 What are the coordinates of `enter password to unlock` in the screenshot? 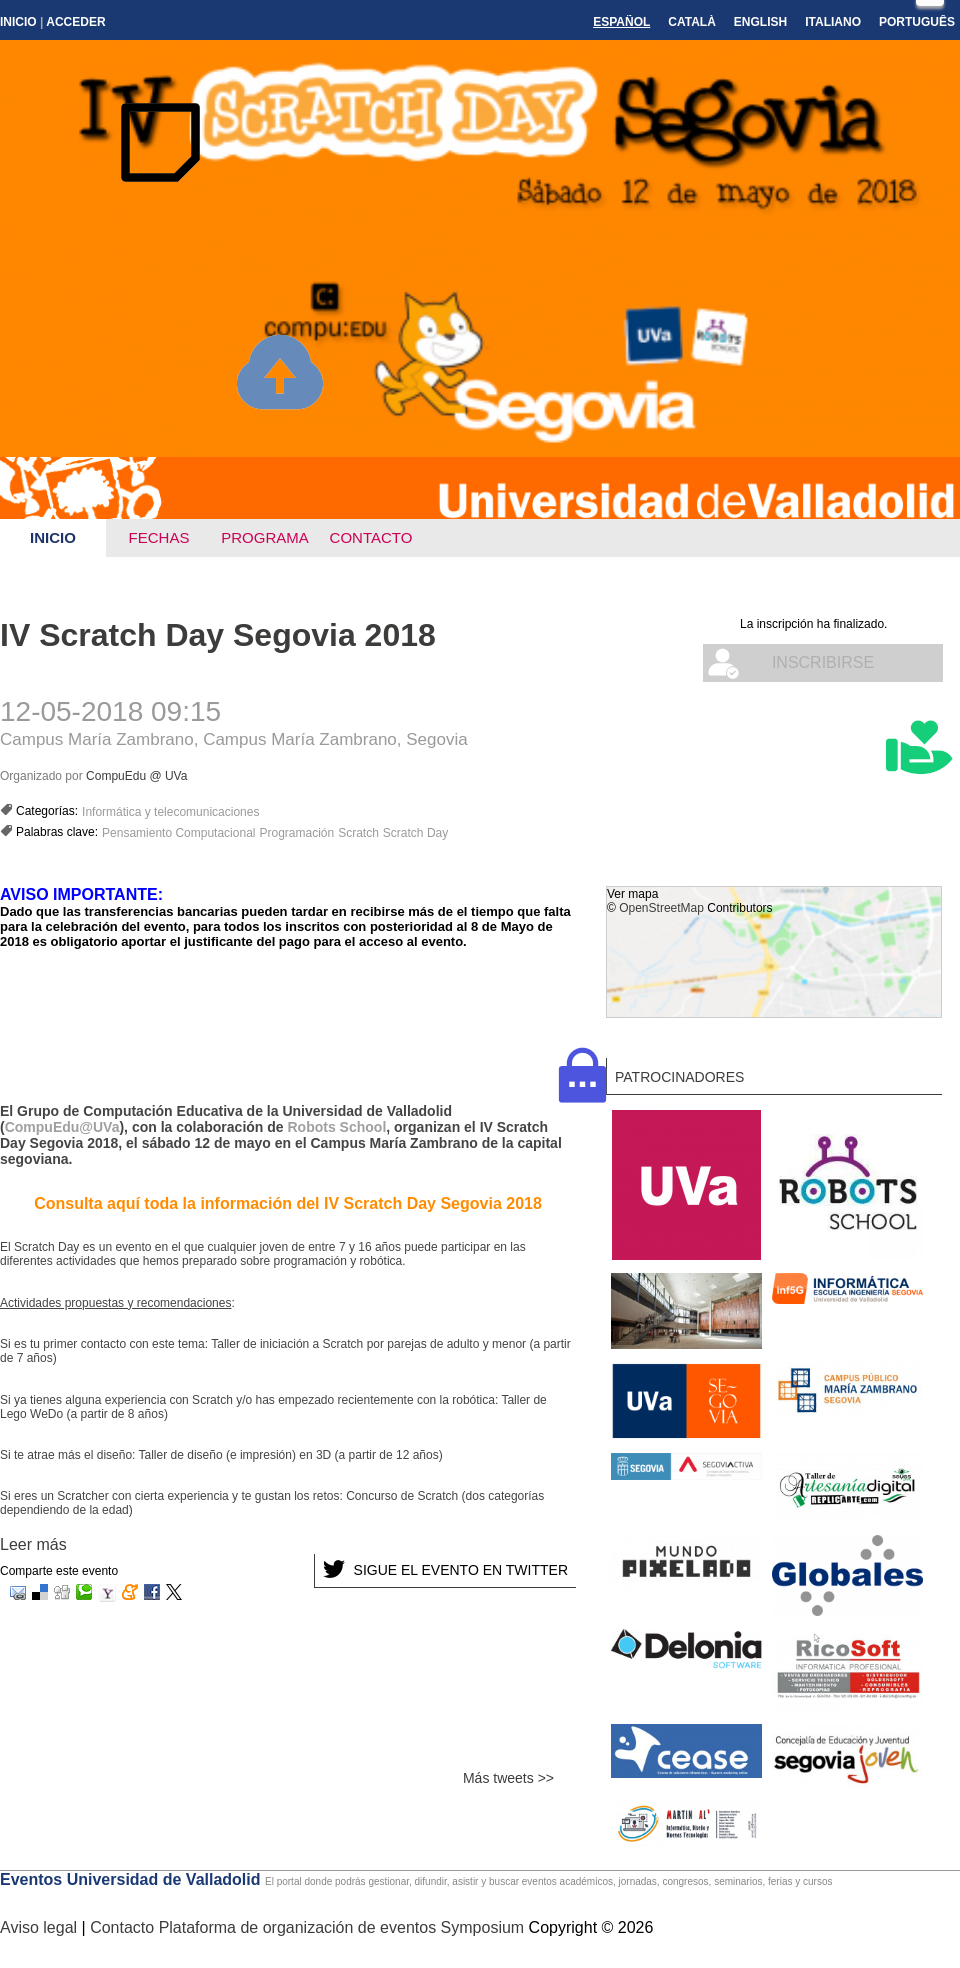 It's located at (582, 1076).